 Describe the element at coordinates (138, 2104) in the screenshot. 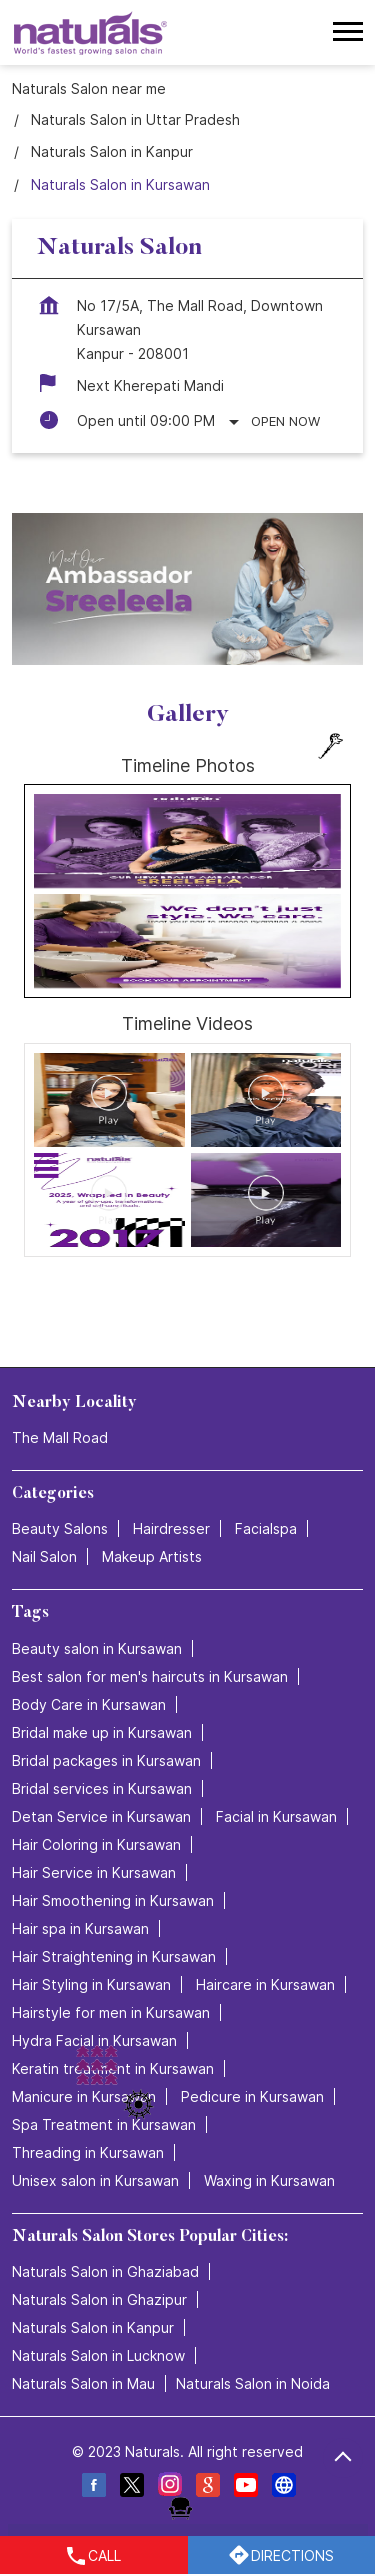

I see `sun or light-based ability icon in a game interface` at that location.